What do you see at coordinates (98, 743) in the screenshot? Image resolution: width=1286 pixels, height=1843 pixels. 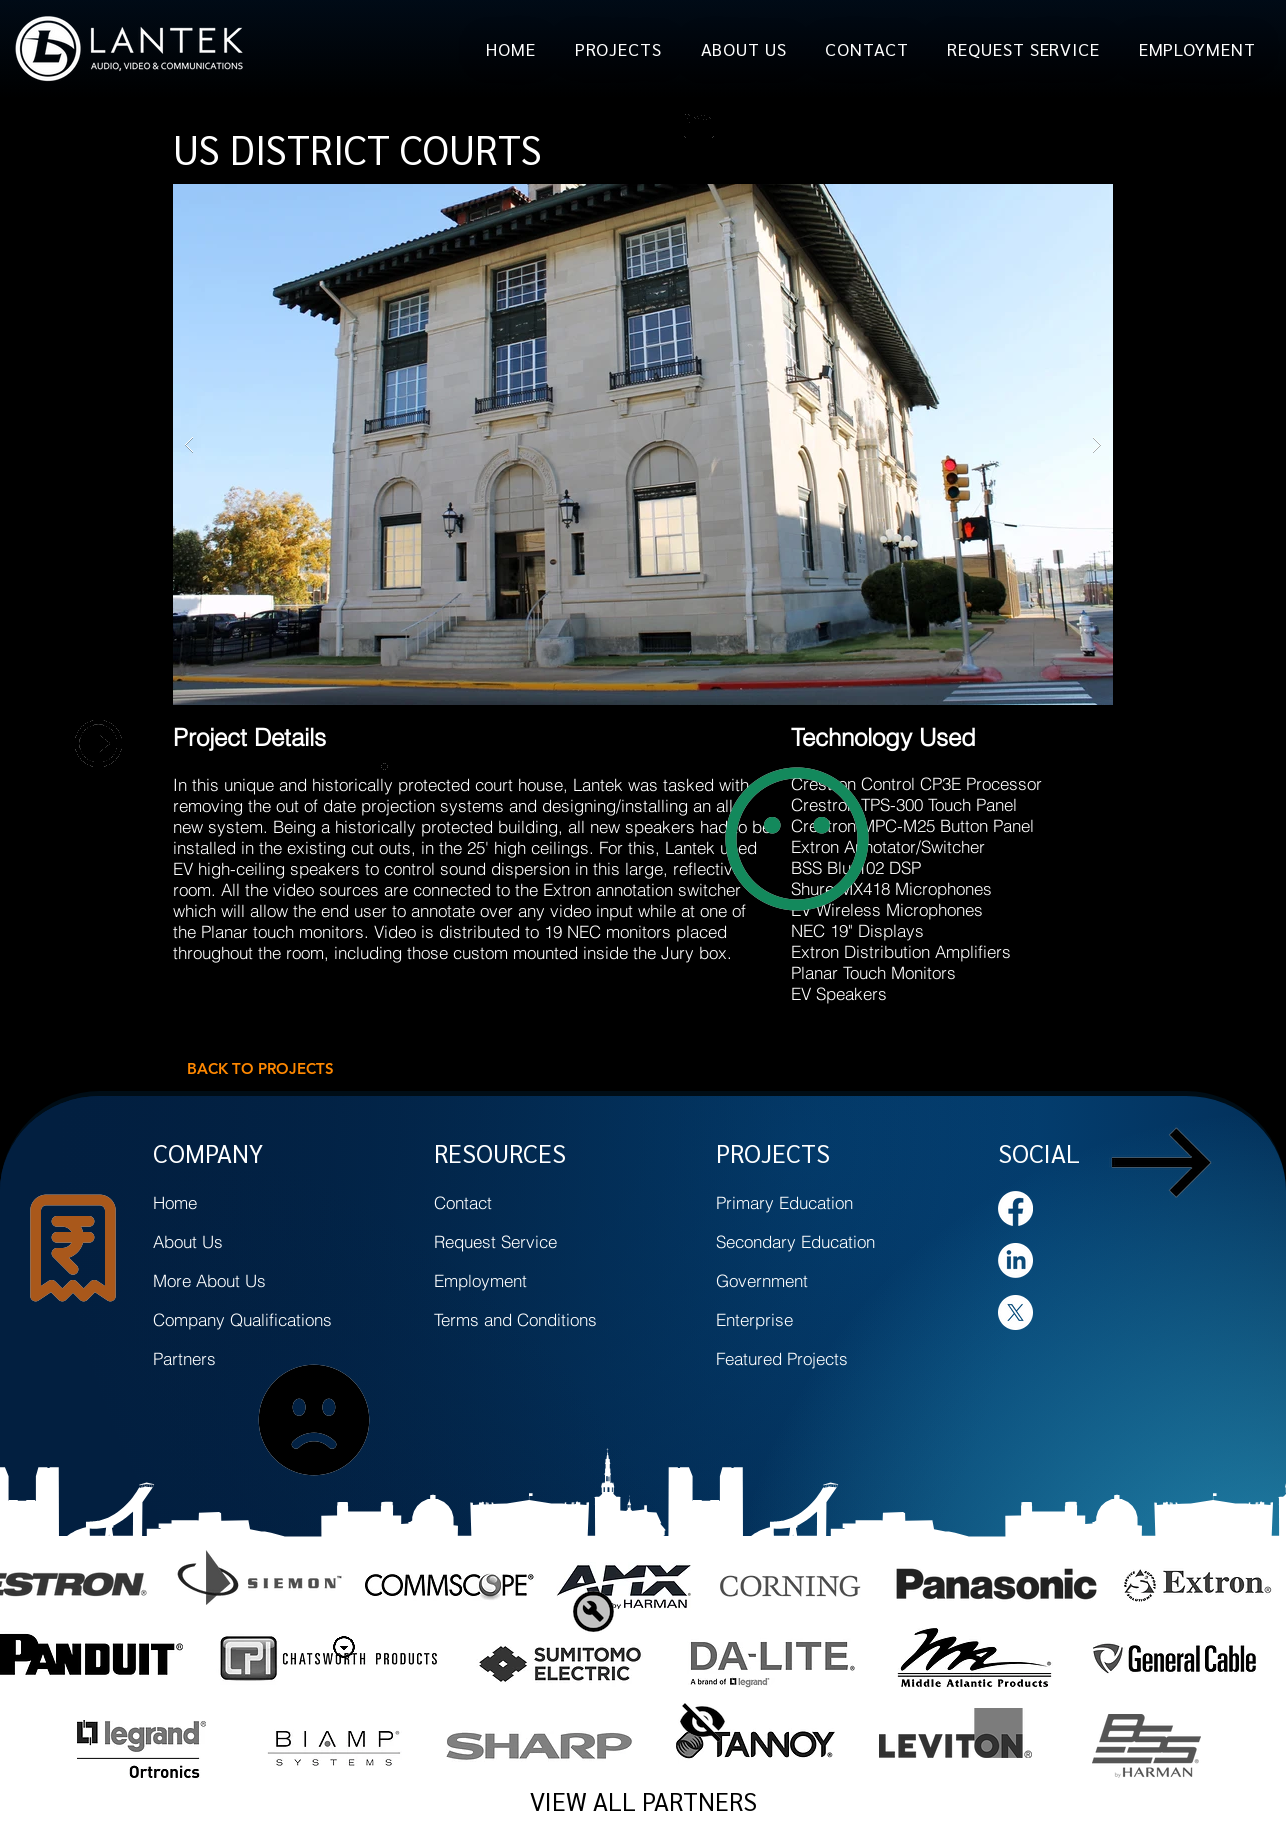 I see `skip to next track or media item` at bounding box center [98, 743].